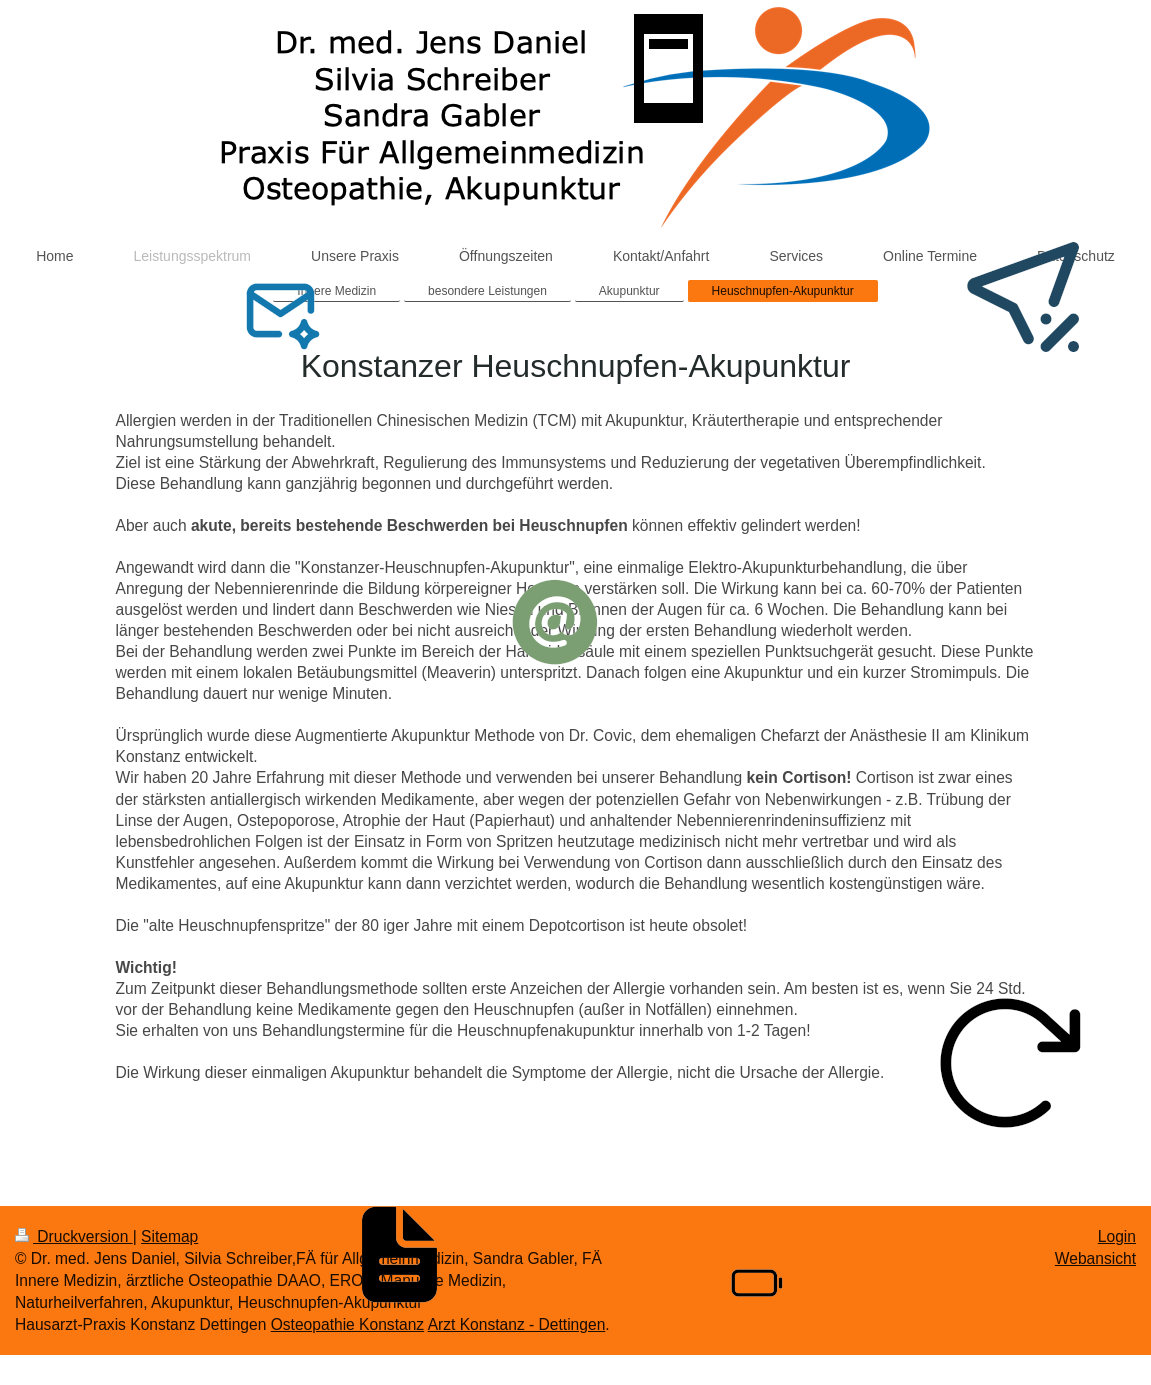 Image resolution: width=1151 pixels, height=1385 pixels. I want to click on access email or contact options, so click(555, 622).